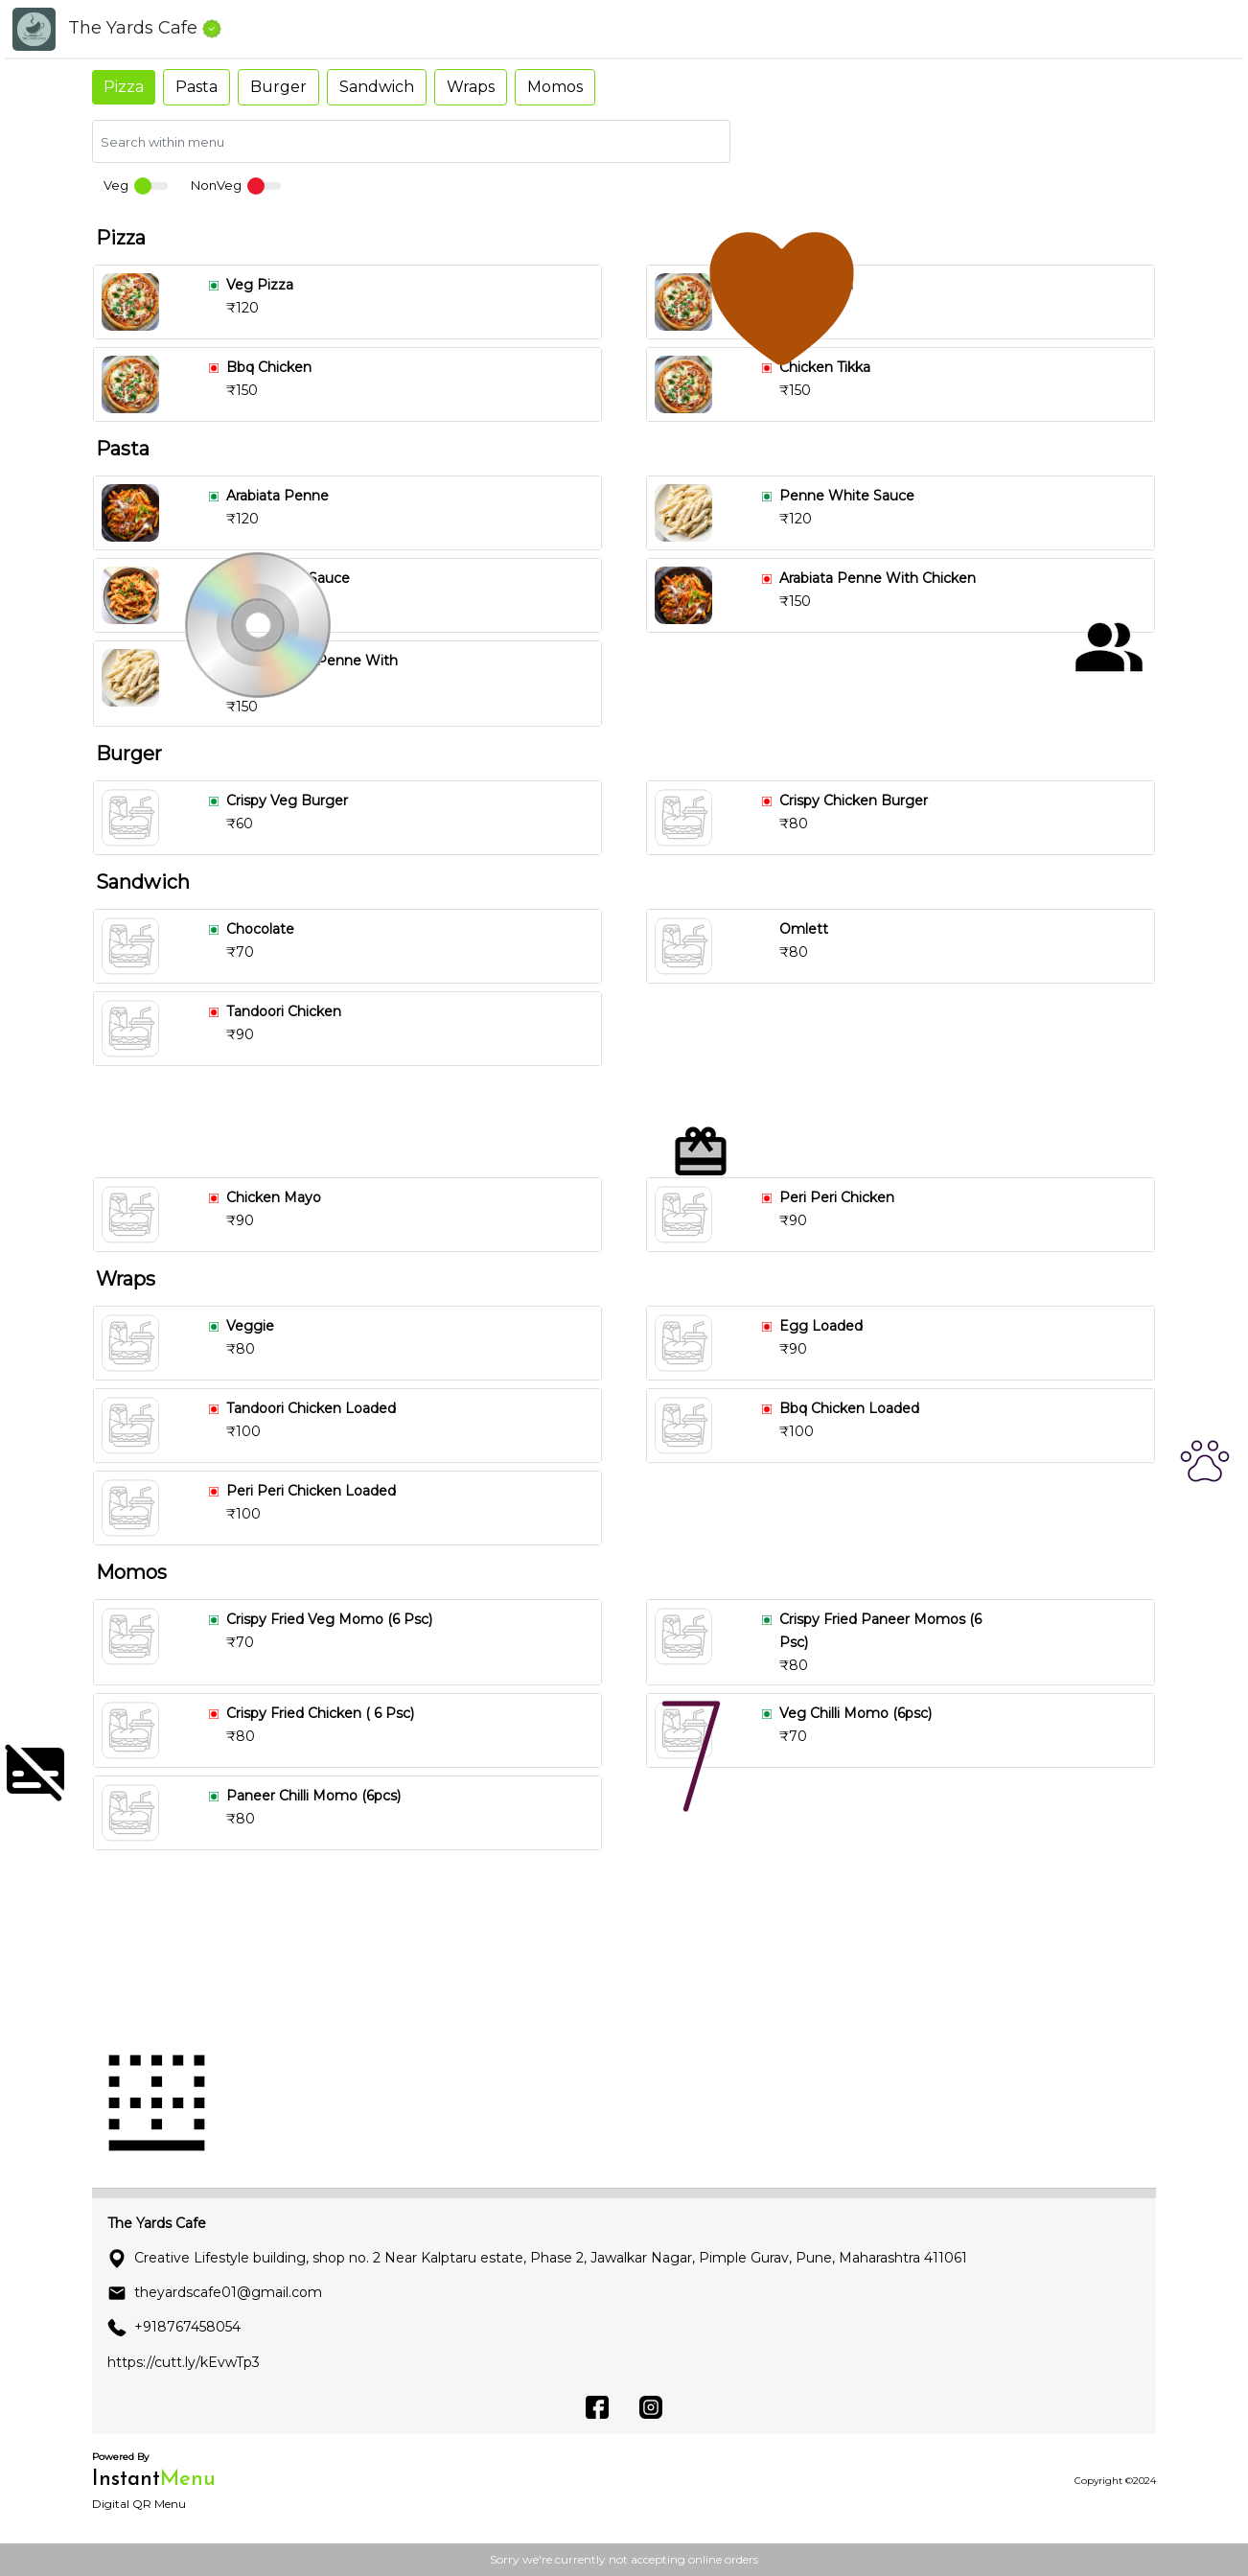  What do you see at coordinates (258, 625) in the screenshot?
I see `insert or eject optical disc media` at bounding box center [258, 625].